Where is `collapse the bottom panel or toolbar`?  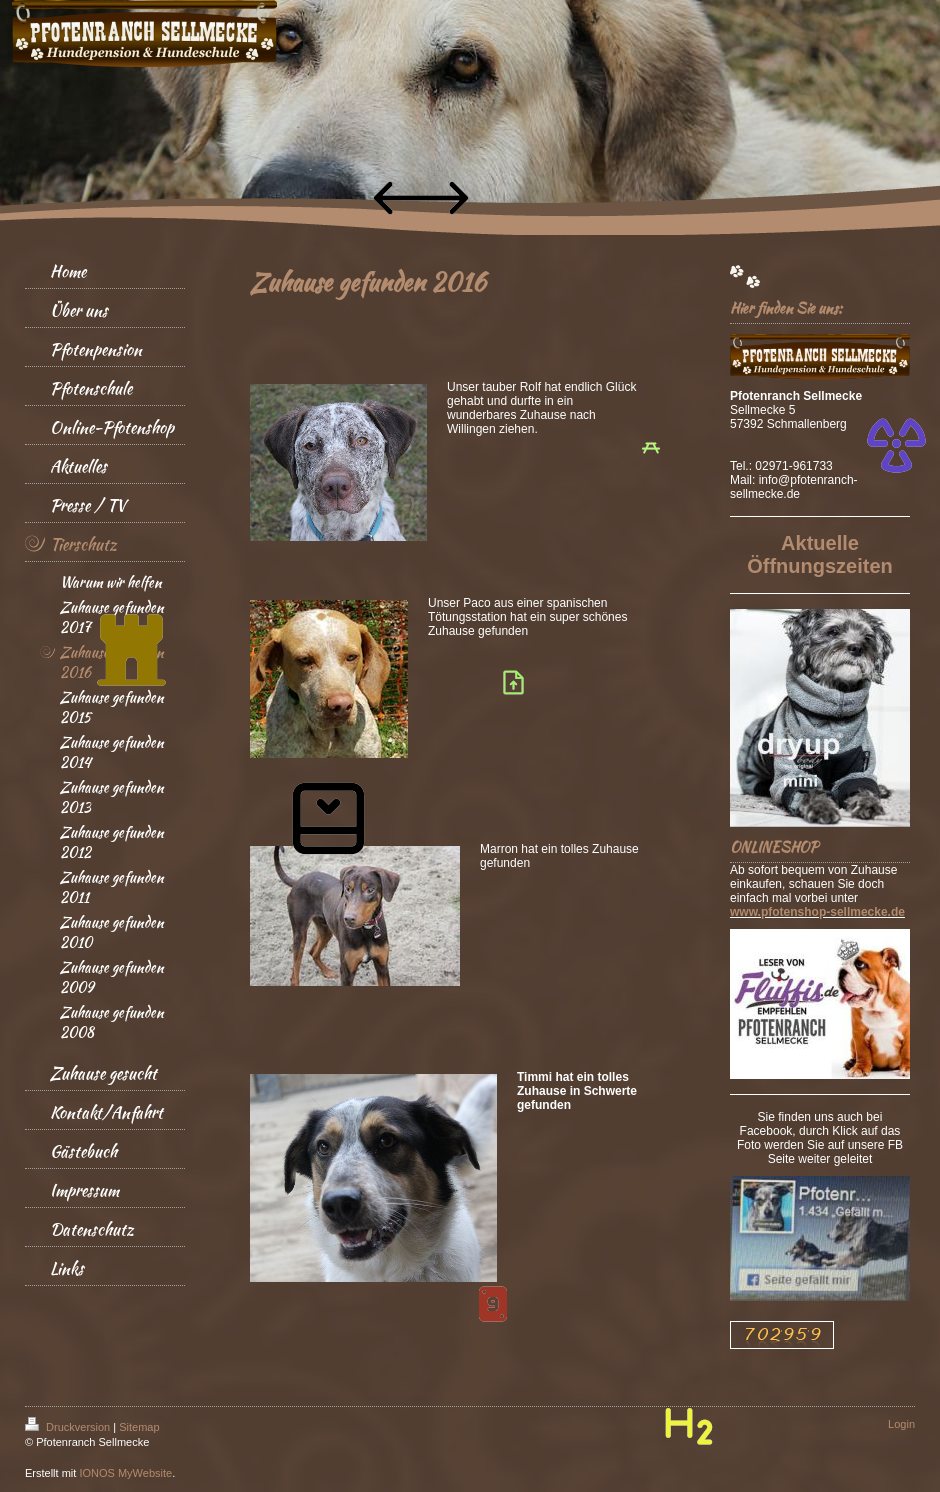
collapse the bottom panel or toolbar is located at coordinates (328, 818).